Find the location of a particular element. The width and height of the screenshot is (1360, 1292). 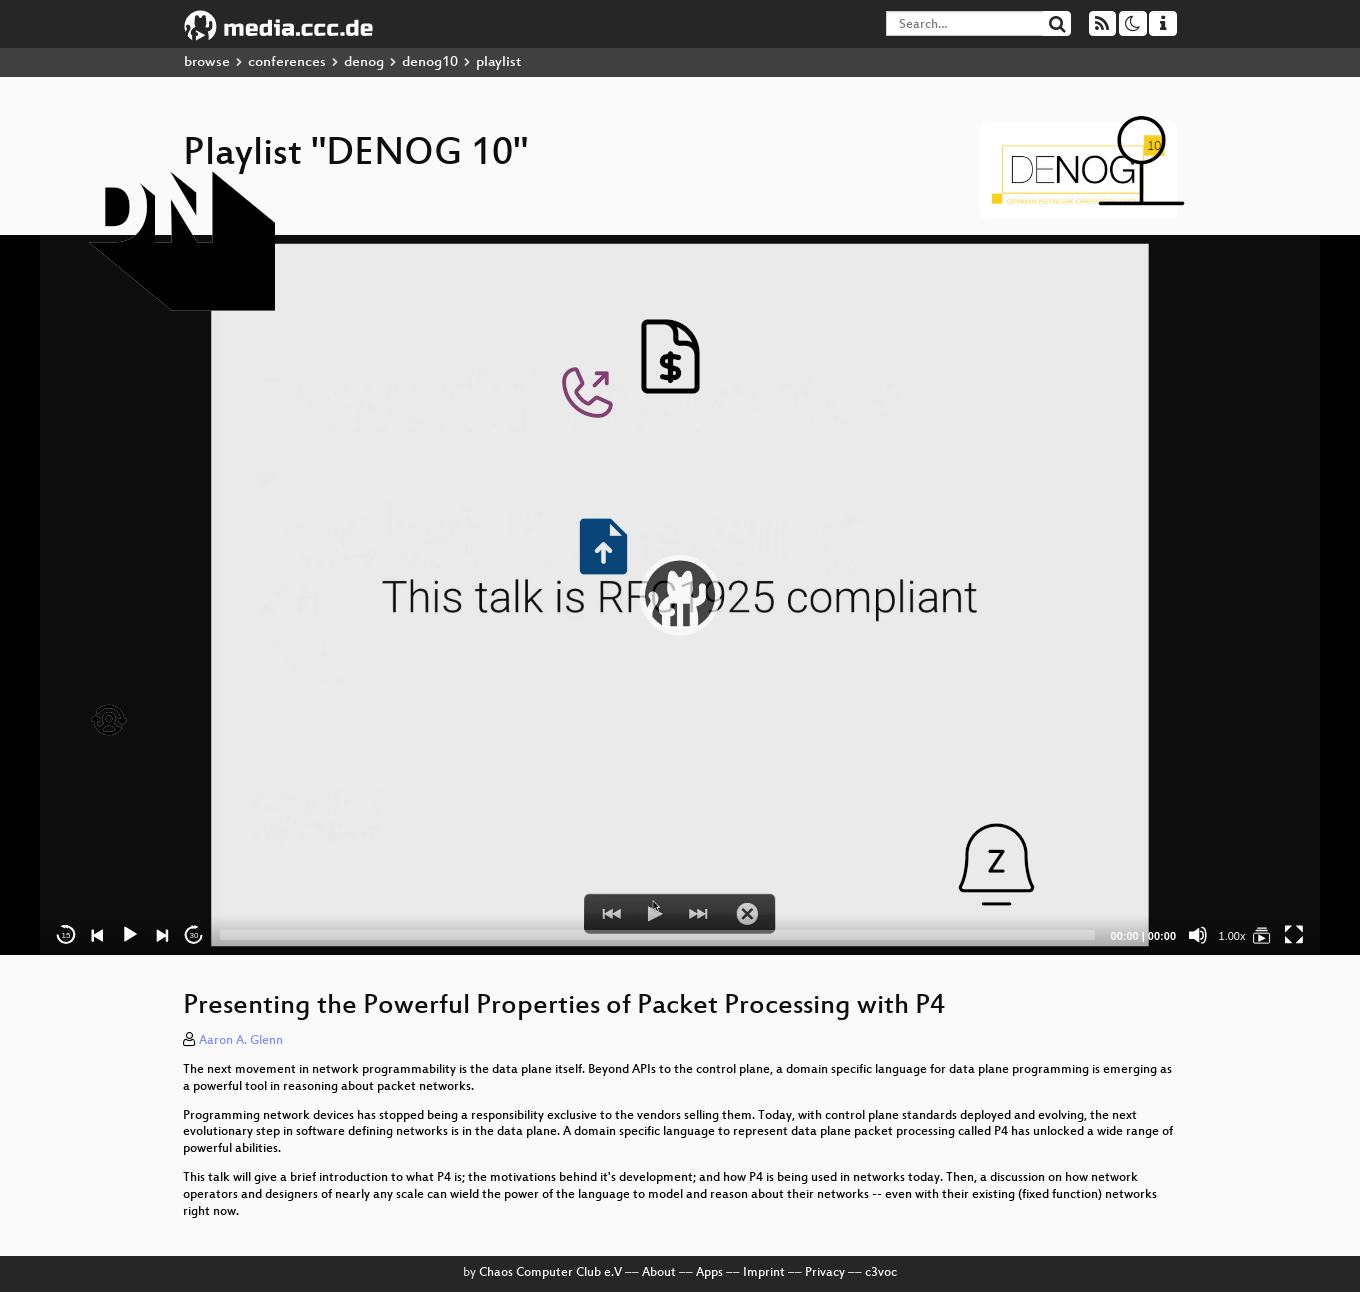

snooze notifications is located at coordinates (996, 864).